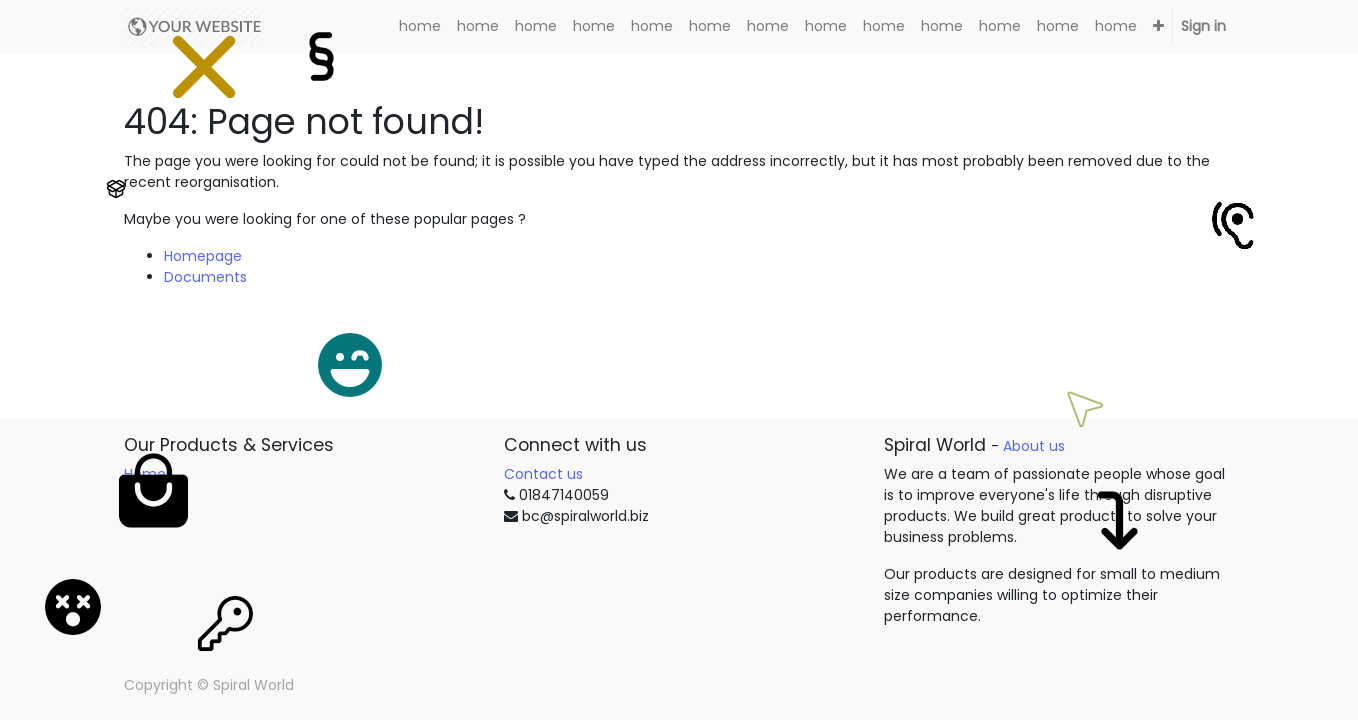 This screenshot has width=1358, height=720. What do you see at coordinates (204, 67) in the screenshot?
I see `close a window or dialog` at bounding box center [204, 67].